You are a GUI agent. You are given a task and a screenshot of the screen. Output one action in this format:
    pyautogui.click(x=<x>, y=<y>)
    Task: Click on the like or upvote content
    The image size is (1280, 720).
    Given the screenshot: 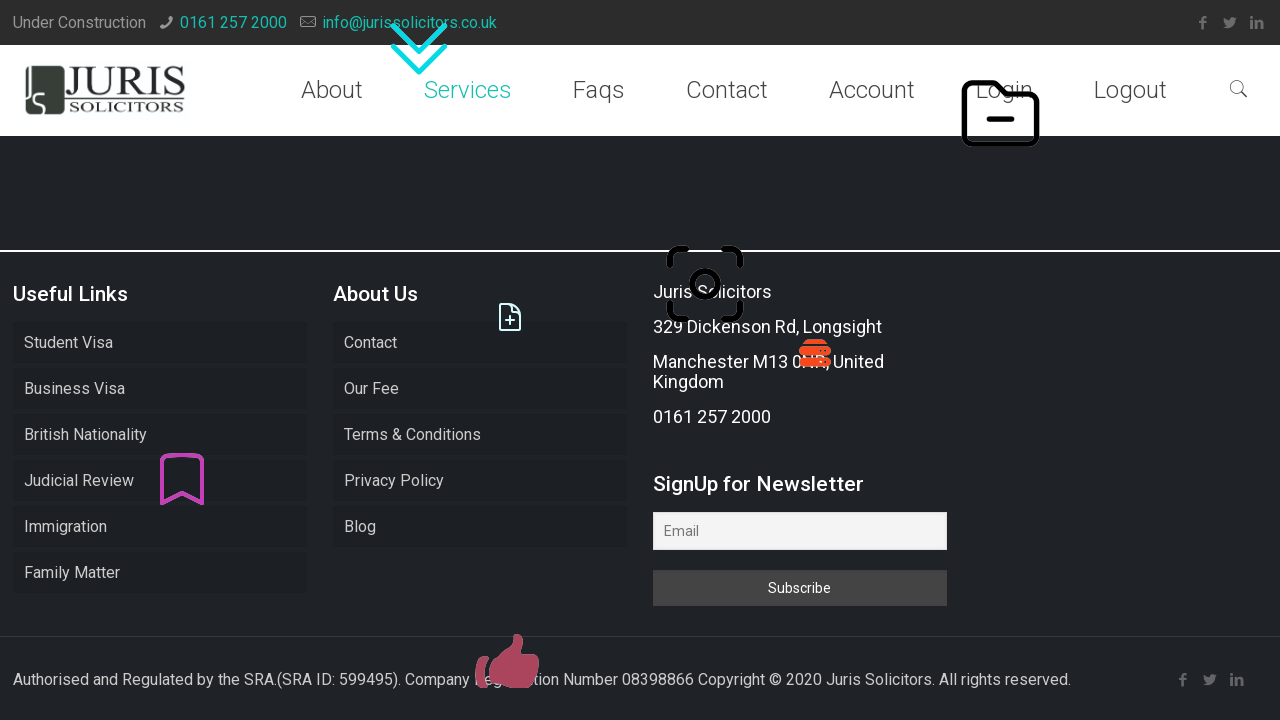 What is the action you would take?
    pyautogui.click(x=507, y=664)
    